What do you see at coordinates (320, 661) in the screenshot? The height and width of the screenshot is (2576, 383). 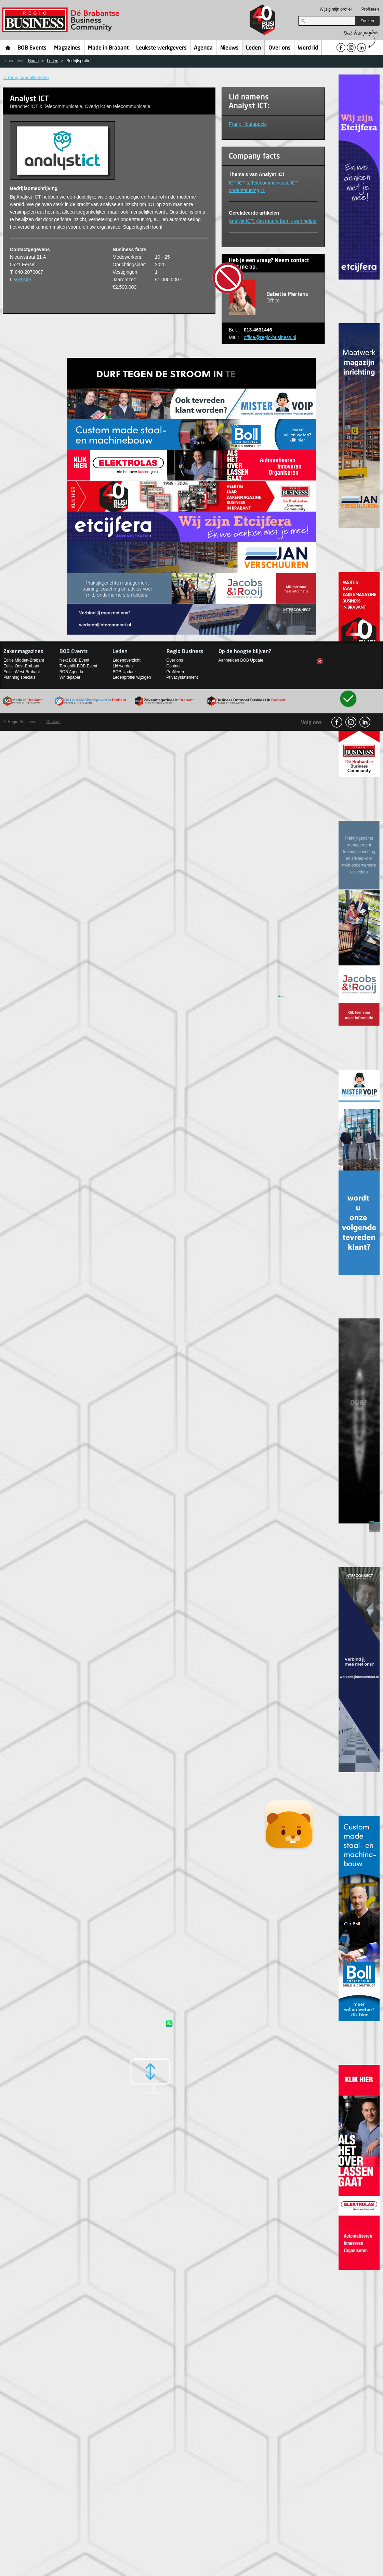 I see `close the current dialog or modal window` at bounding box center [320, 661].